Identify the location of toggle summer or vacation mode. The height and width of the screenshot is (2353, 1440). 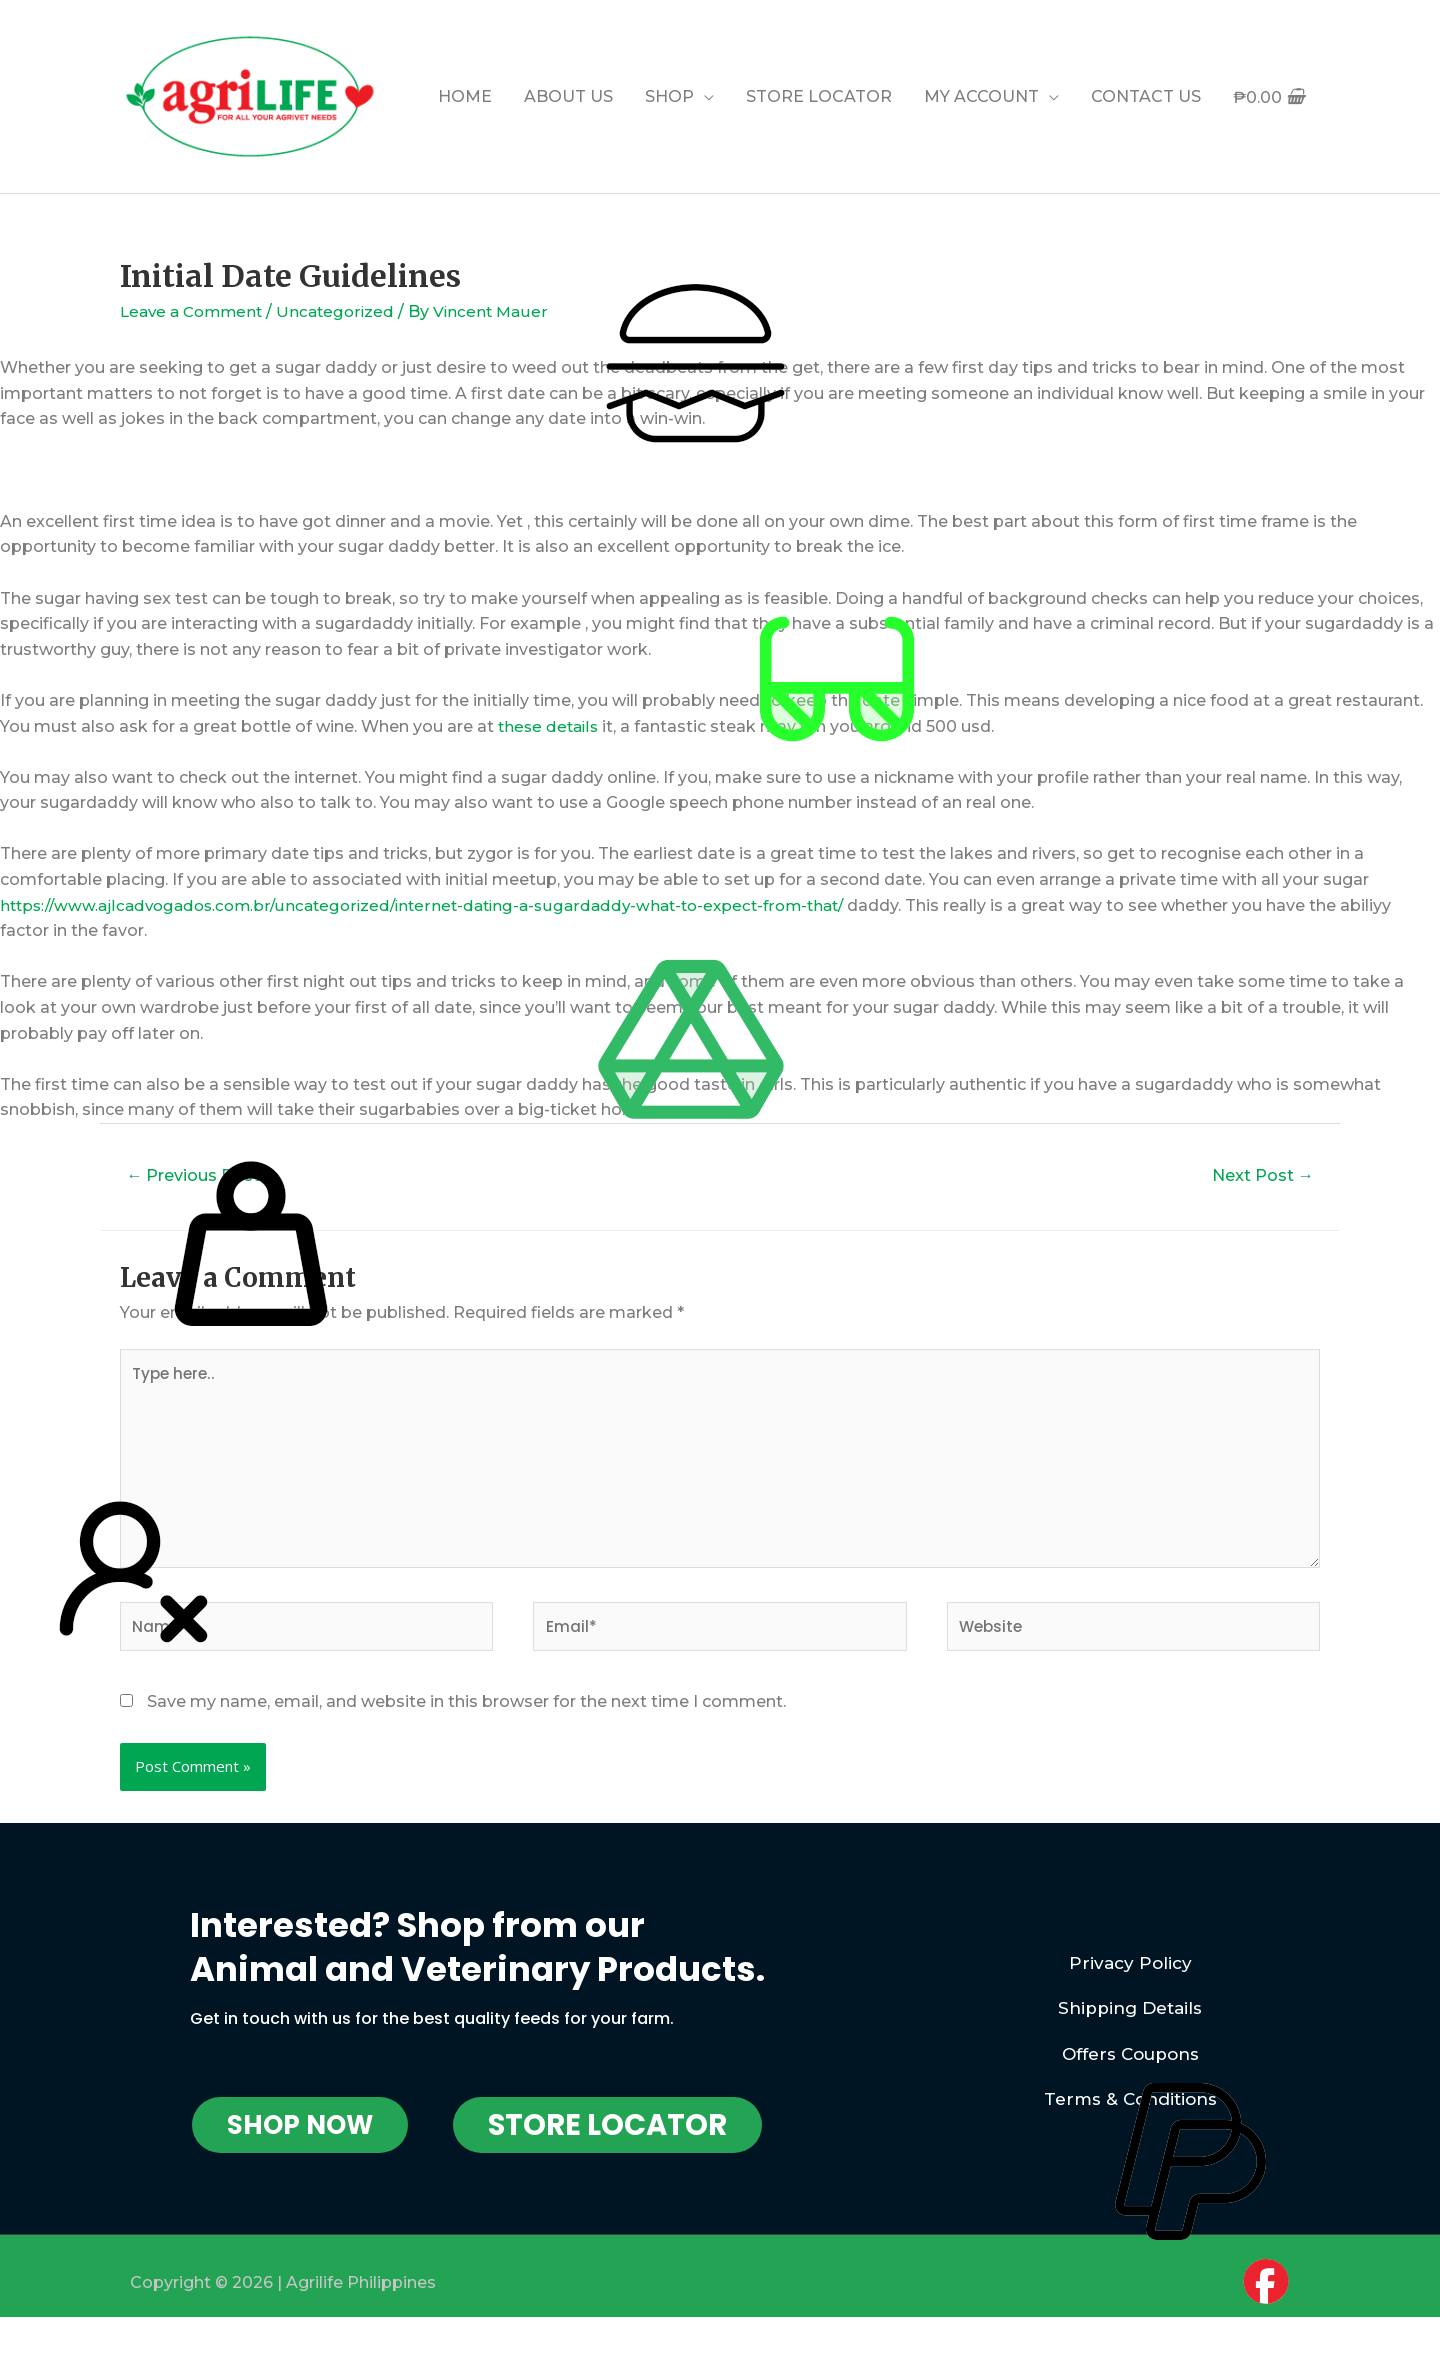
(837, 682).